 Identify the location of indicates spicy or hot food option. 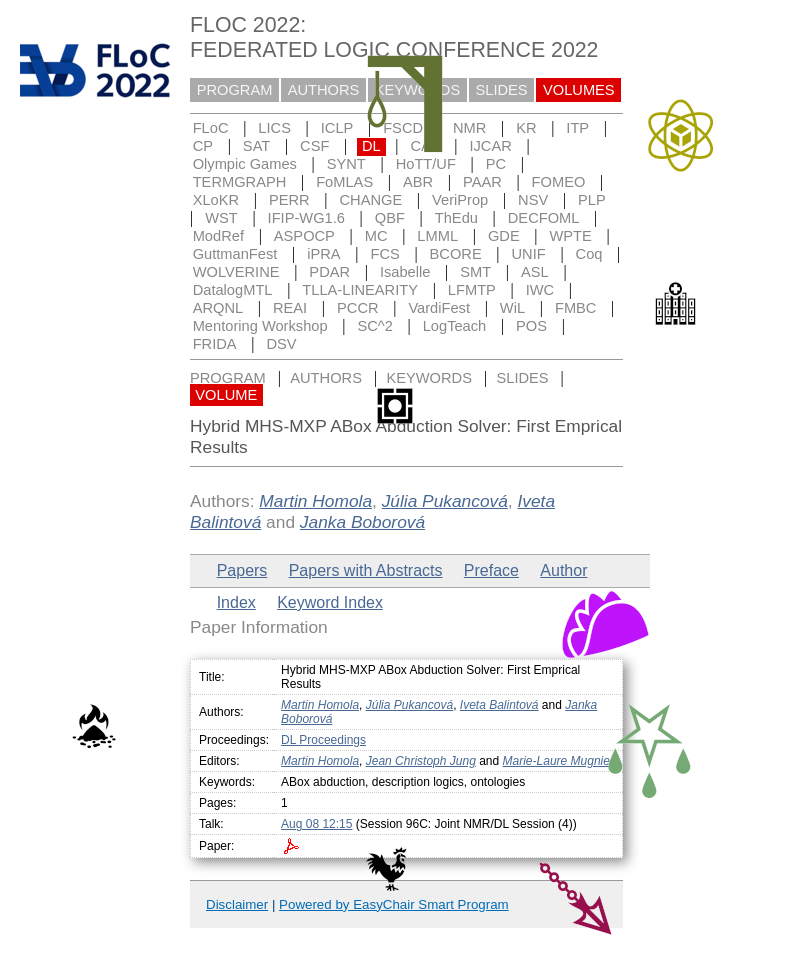
(94, 726).